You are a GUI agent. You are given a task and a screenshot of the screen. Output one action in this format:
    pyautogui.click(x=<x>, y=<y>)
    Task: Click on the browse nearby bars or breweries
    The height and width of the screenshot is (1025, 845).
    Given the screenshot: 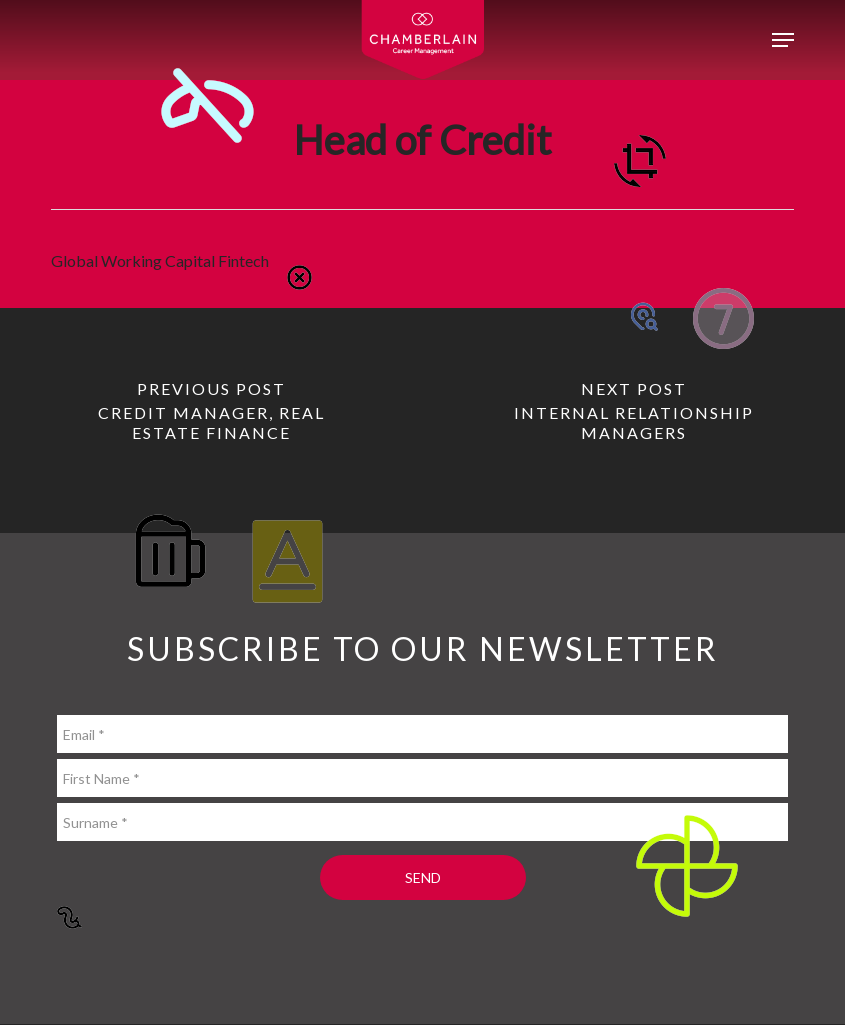 What is the action you would take?
    pyautogui.click(x=166, y=553)
    